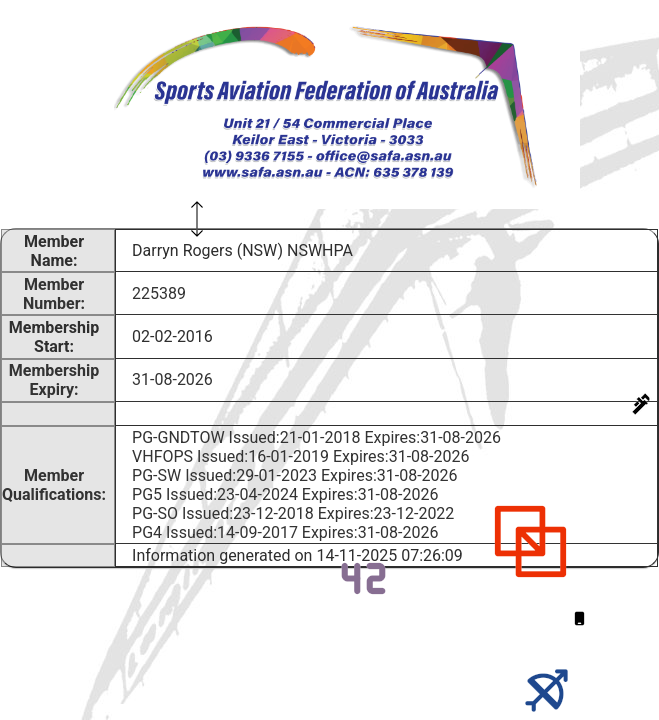  Describe the element at coordinates (546, 690) in the screenshot. I see `archery or bow-and-arrow feature` at that location.